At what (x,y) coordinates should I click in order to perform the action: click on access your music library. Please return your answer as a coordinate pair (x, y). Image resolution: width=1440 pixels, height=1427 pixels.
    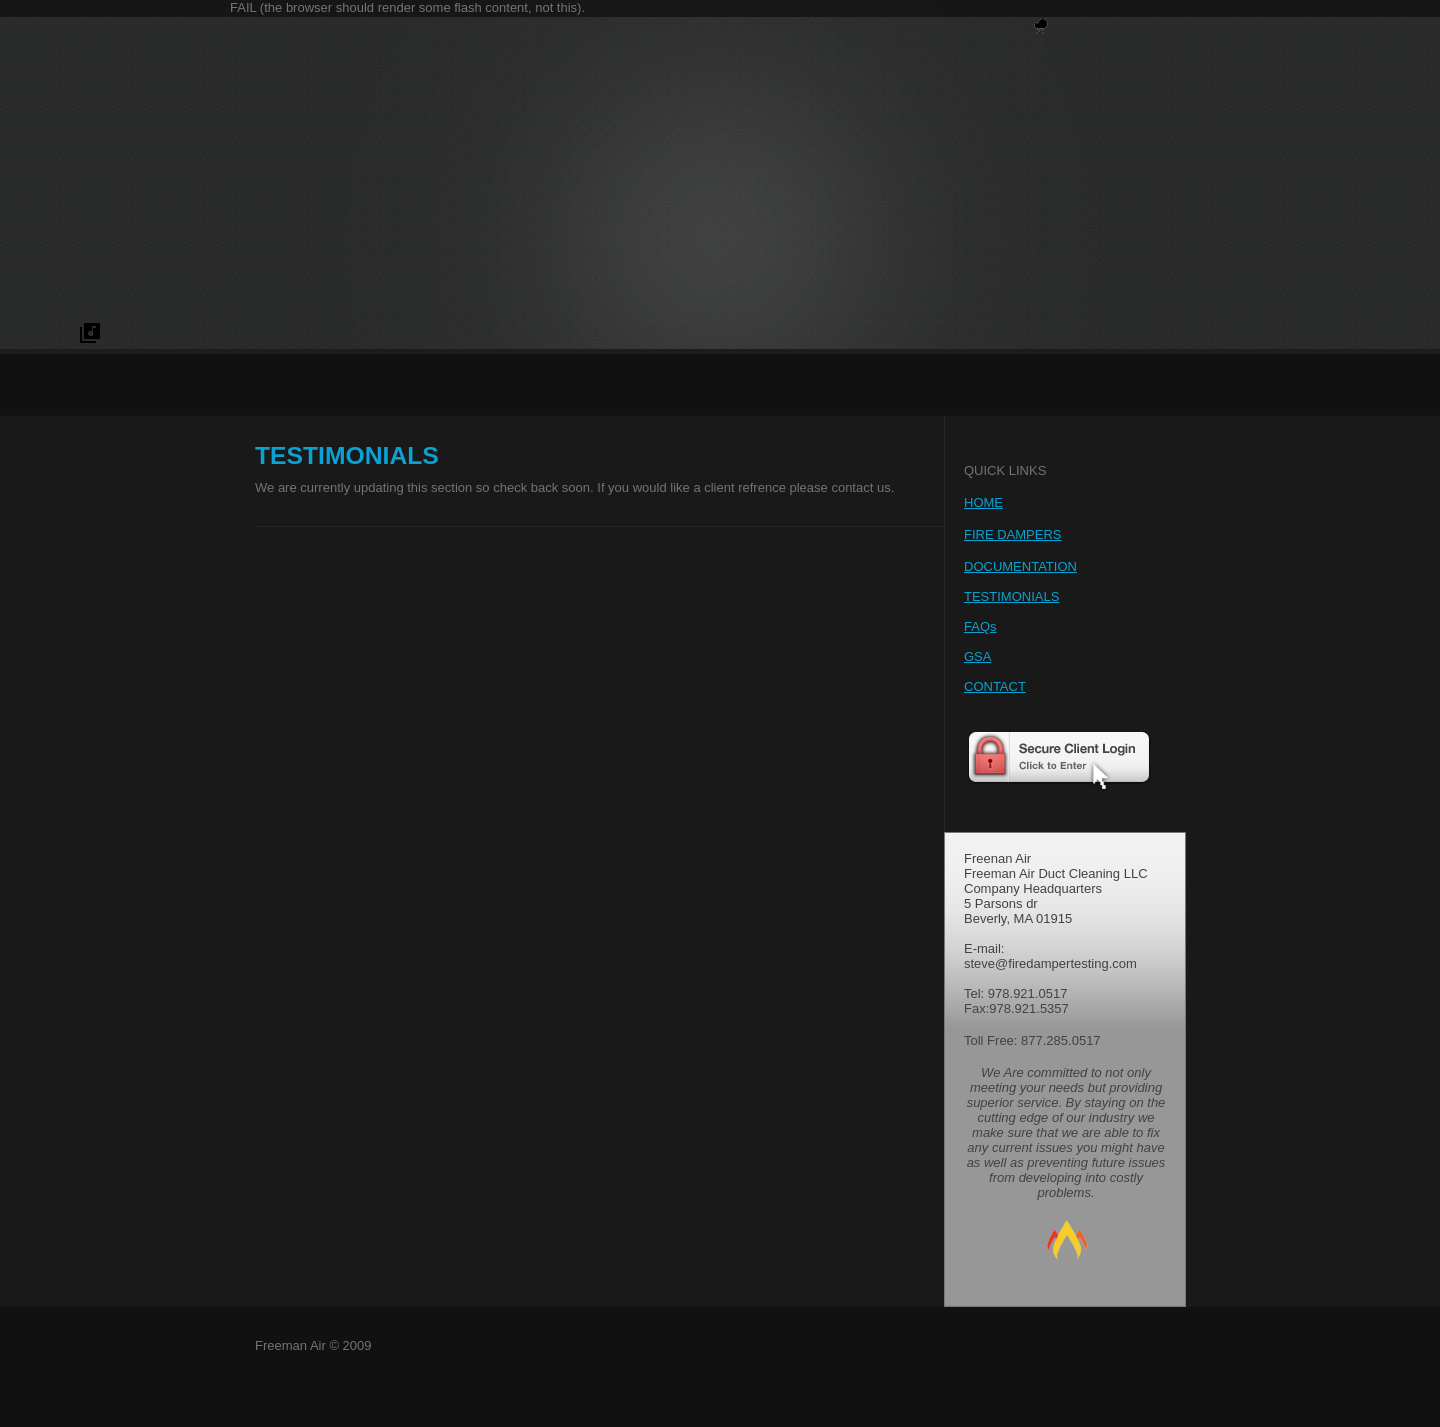
    Looking at the image, I should click on (90, 333).